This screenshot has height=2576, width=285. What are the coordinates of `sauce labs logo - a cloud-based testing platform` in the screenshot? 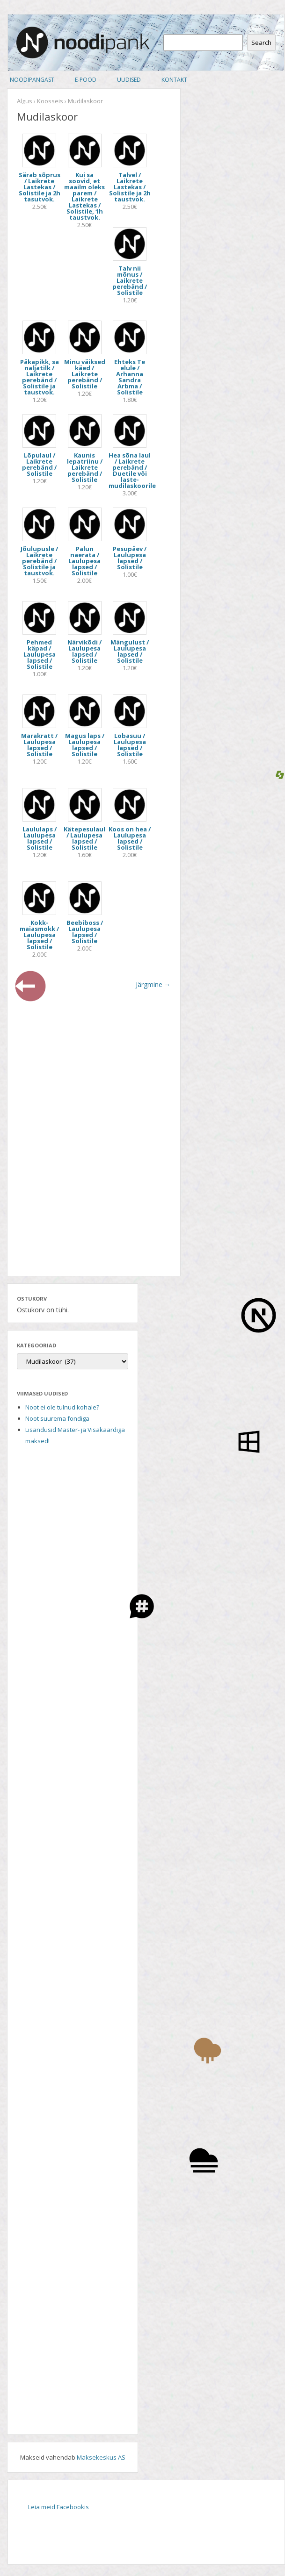 It's located at (280, 775).